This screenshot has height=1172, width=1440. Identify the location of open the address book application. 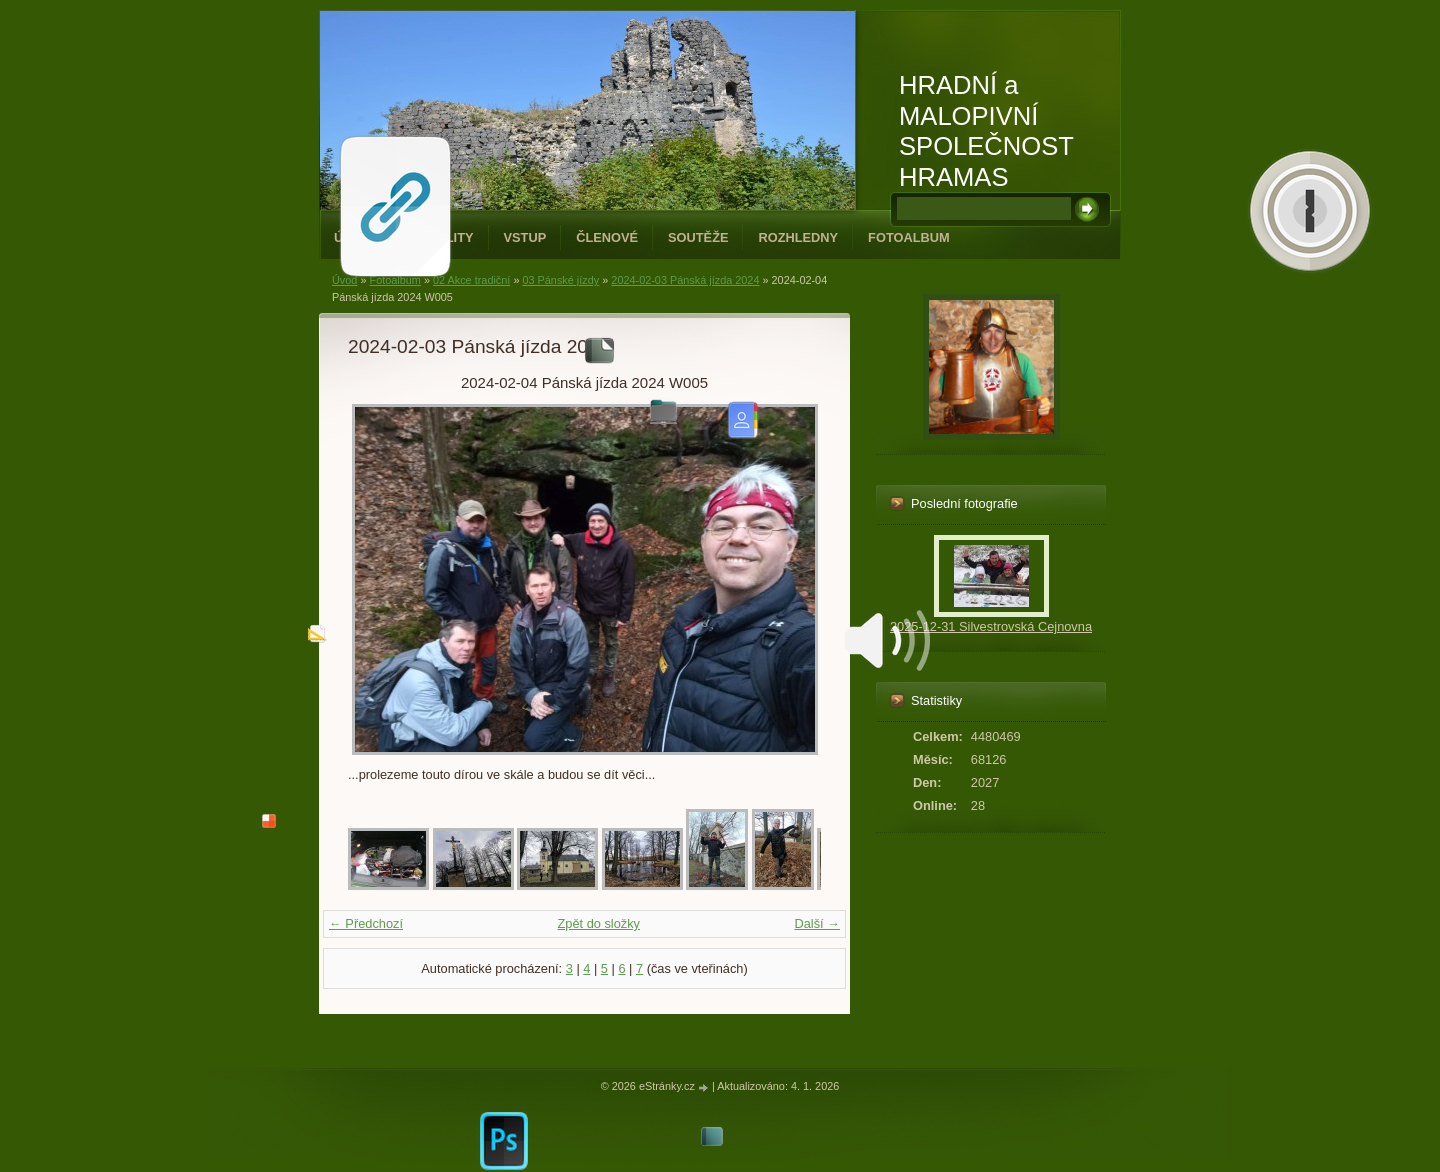
(743, 420).